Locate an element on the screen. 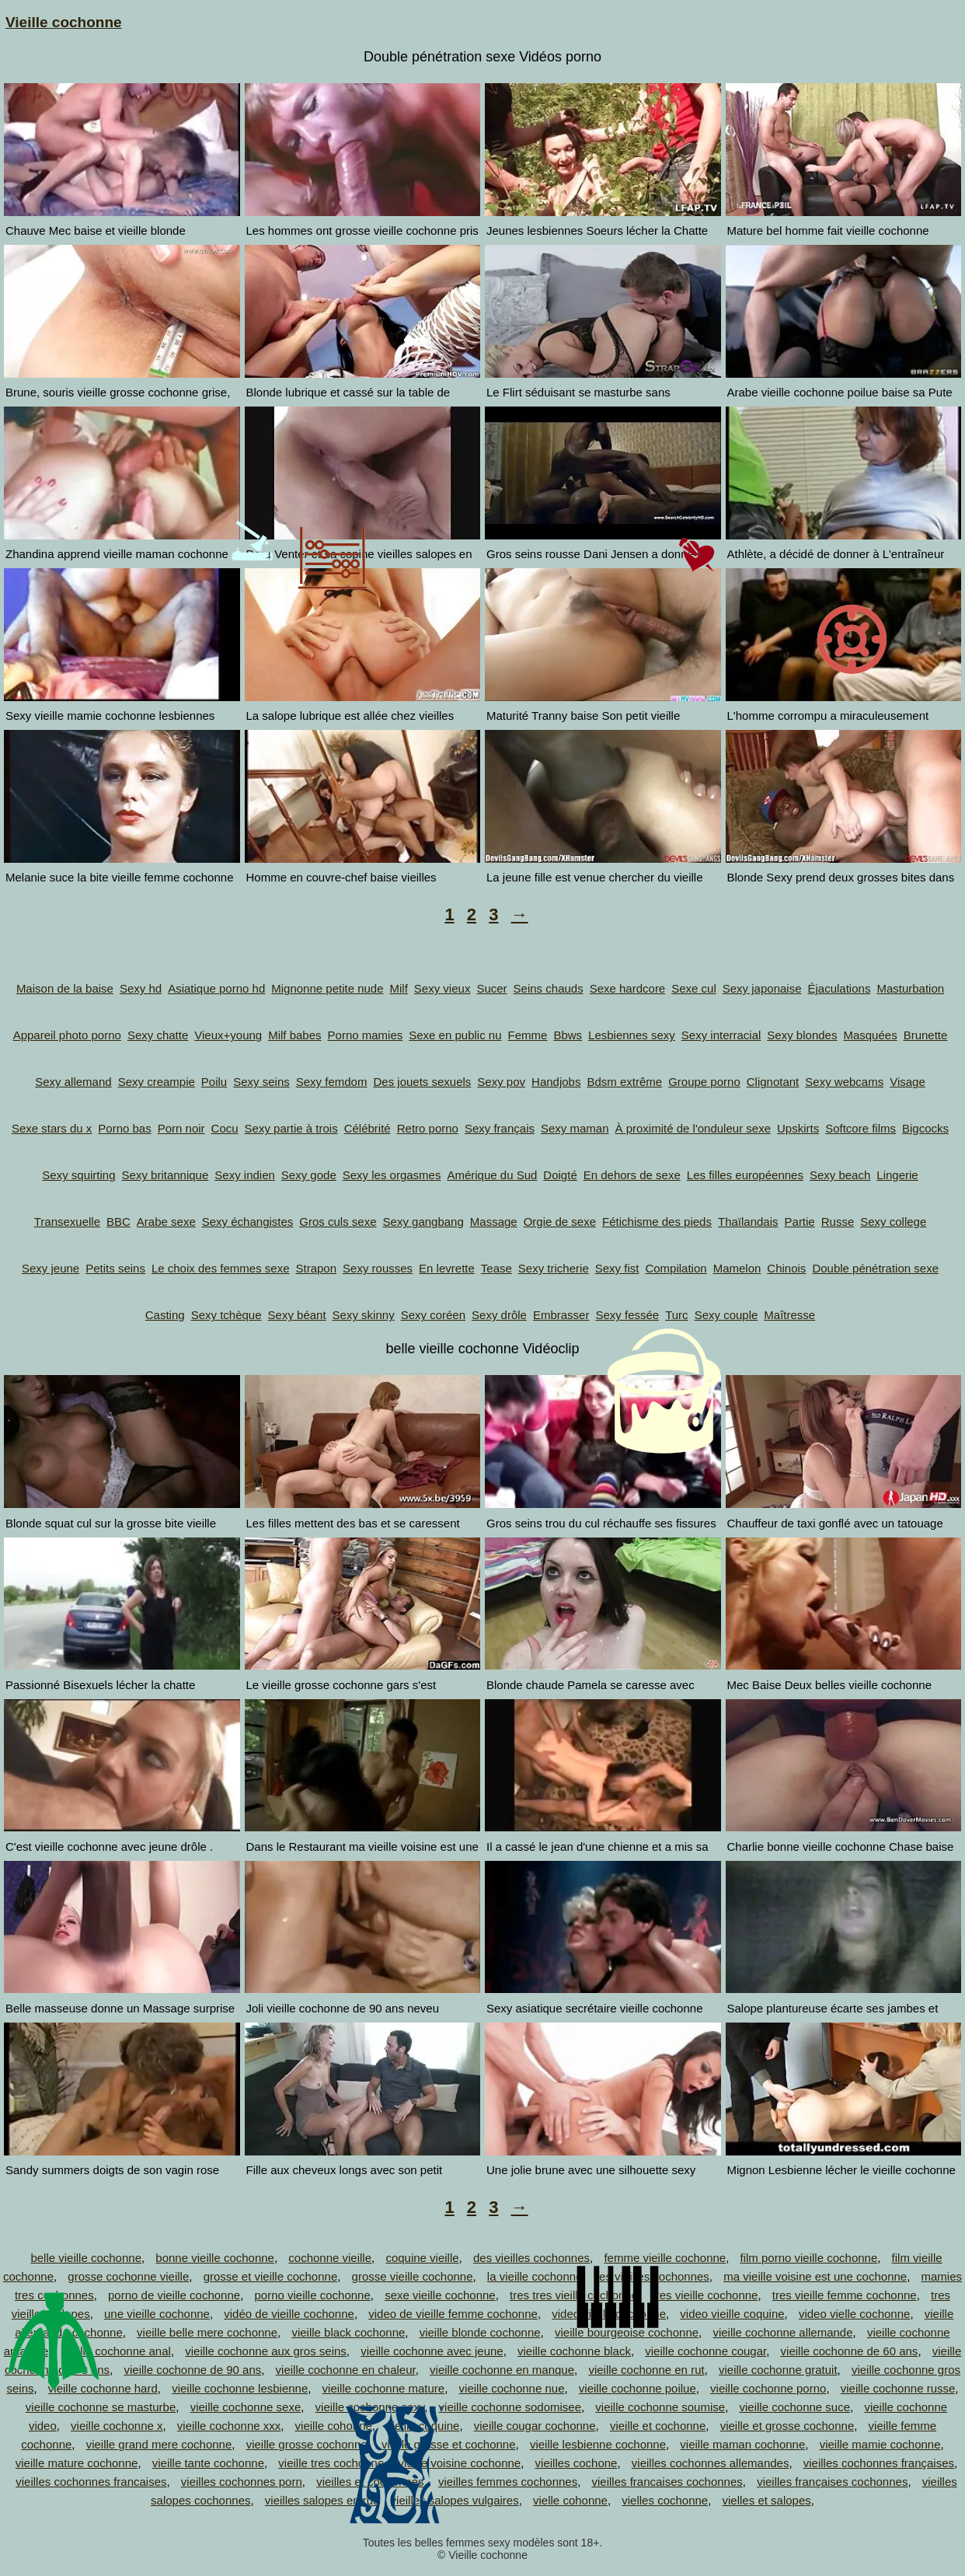 The width and height of the screenshot is (965, 2576). open calculator or counting tool is located at coordinates (333, 554).